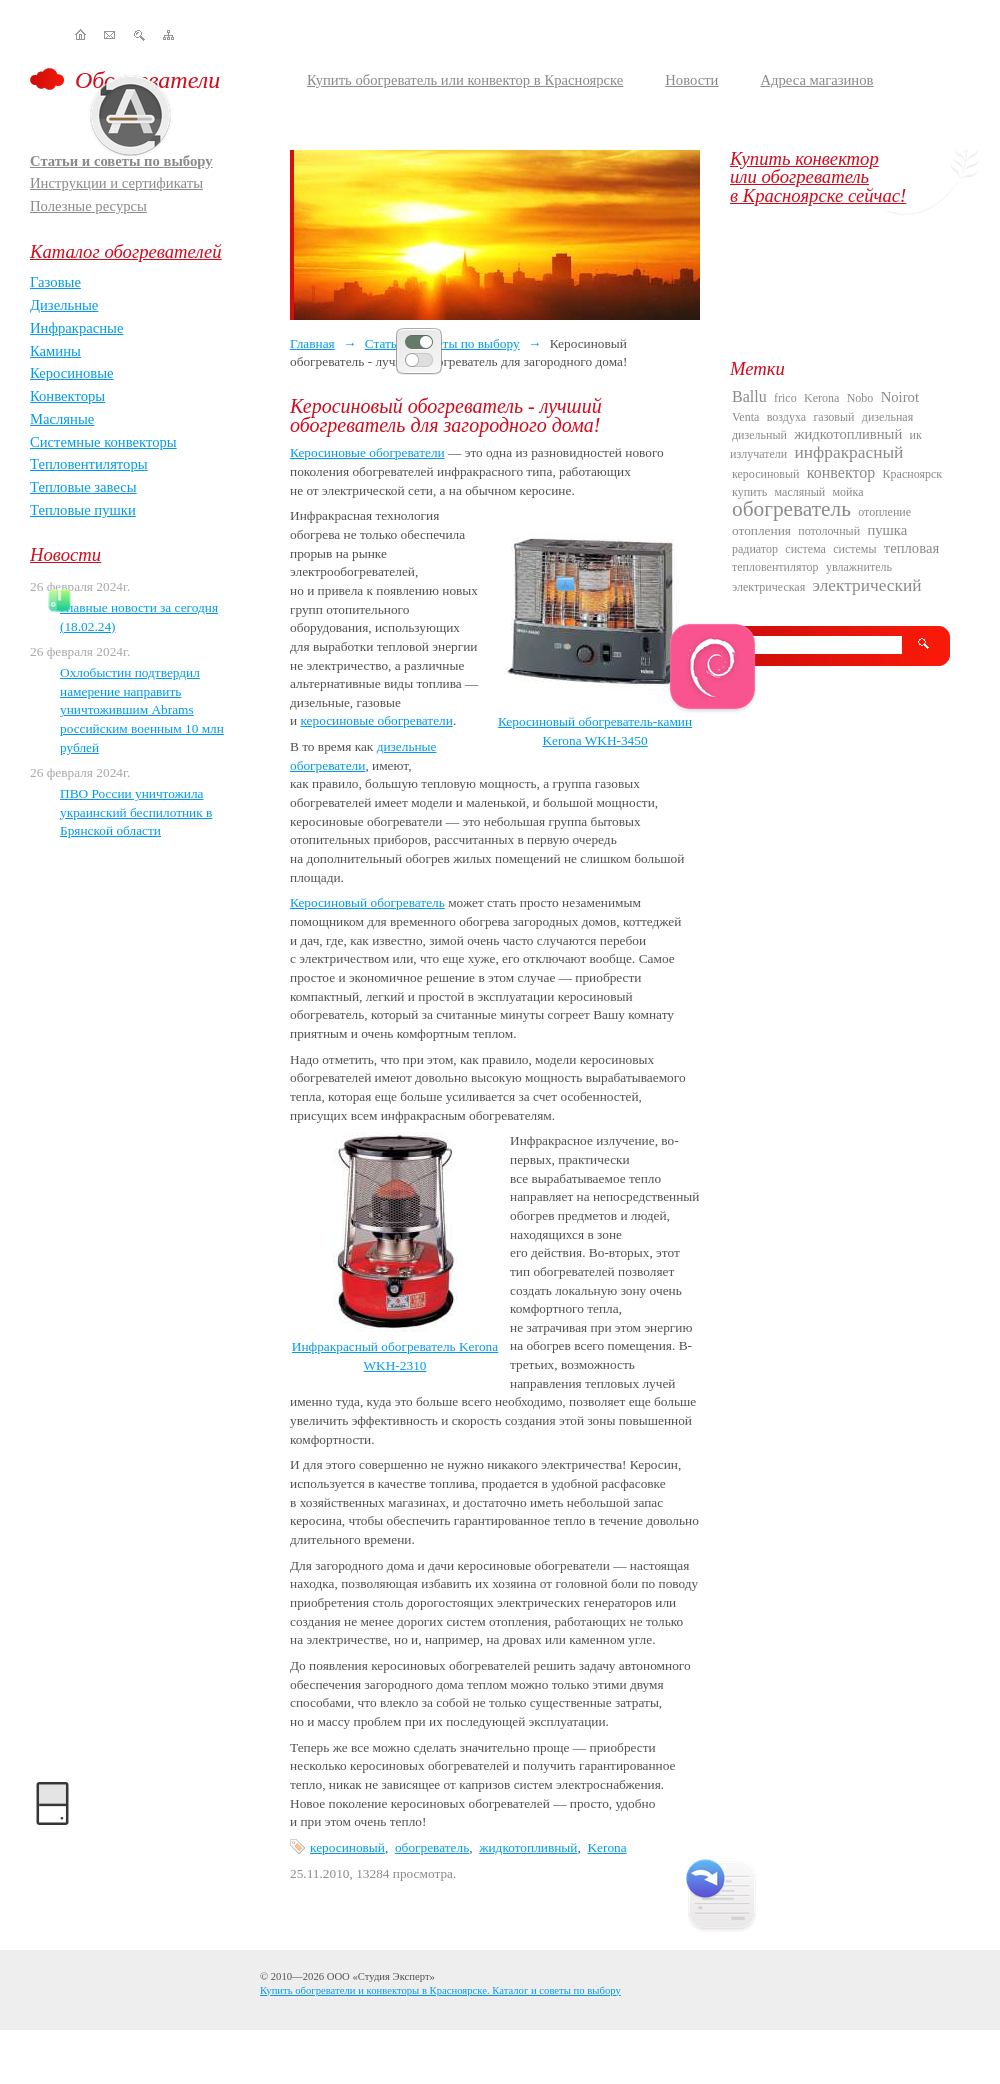  What do you see at coordinates (52, 1803) in the screenshot?
I see `scan a document or image` at bounding box center [52, 1803].